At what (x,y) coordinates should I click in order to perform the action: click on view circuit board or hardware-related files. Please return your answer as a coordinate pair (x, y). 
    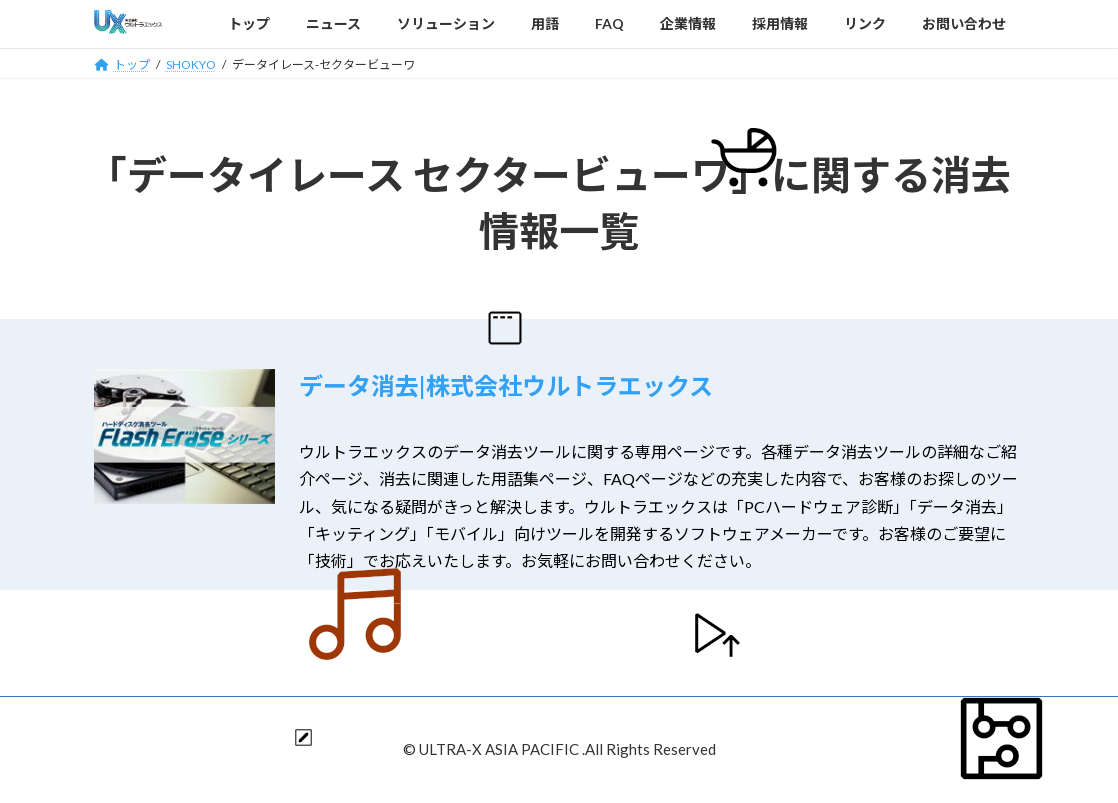
    Looking at the image, I should click on (1001, 738).